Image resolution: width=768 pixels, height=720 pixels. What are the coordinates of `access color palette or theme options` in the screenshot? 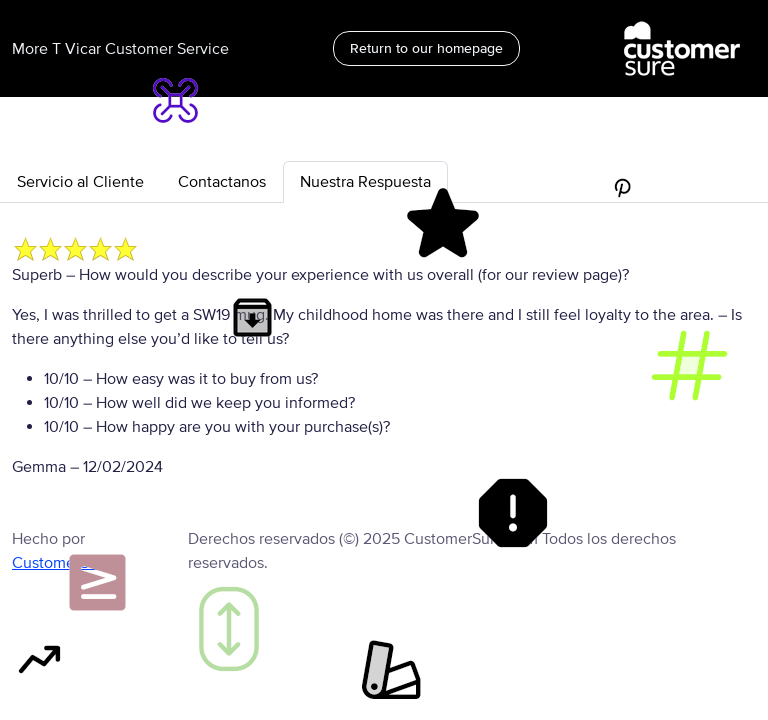 It's located at (389, 672).